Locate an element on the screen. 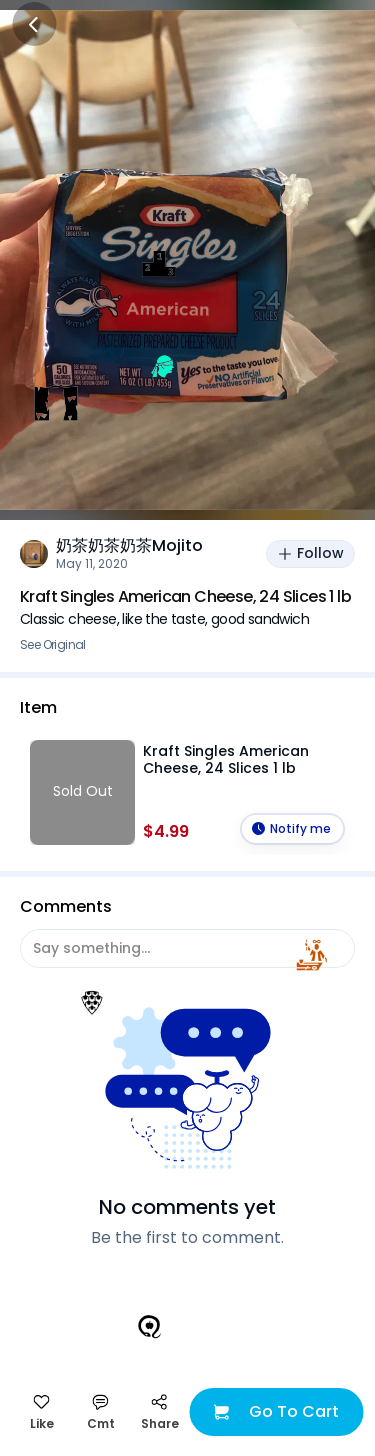 The height and width of the screenshot is (1456, 375). view leaderboard rankings is located at coordinates (159, 260).